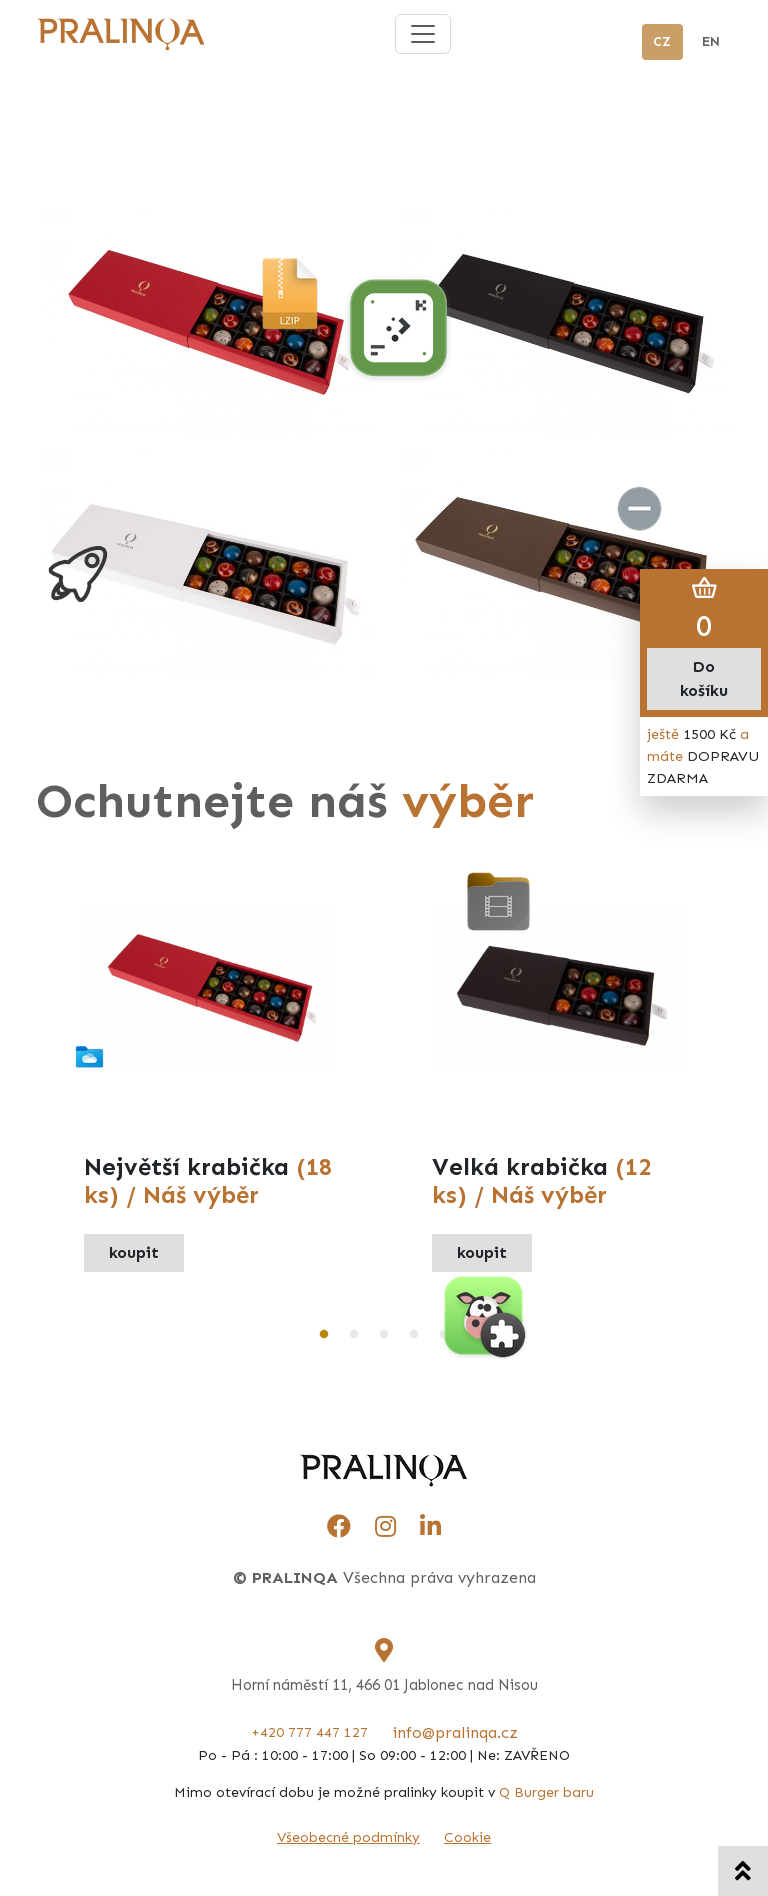  Describe the element at coordinates (290, 295) in the screenshot. I see `an lzip compressed archive file` at that location.